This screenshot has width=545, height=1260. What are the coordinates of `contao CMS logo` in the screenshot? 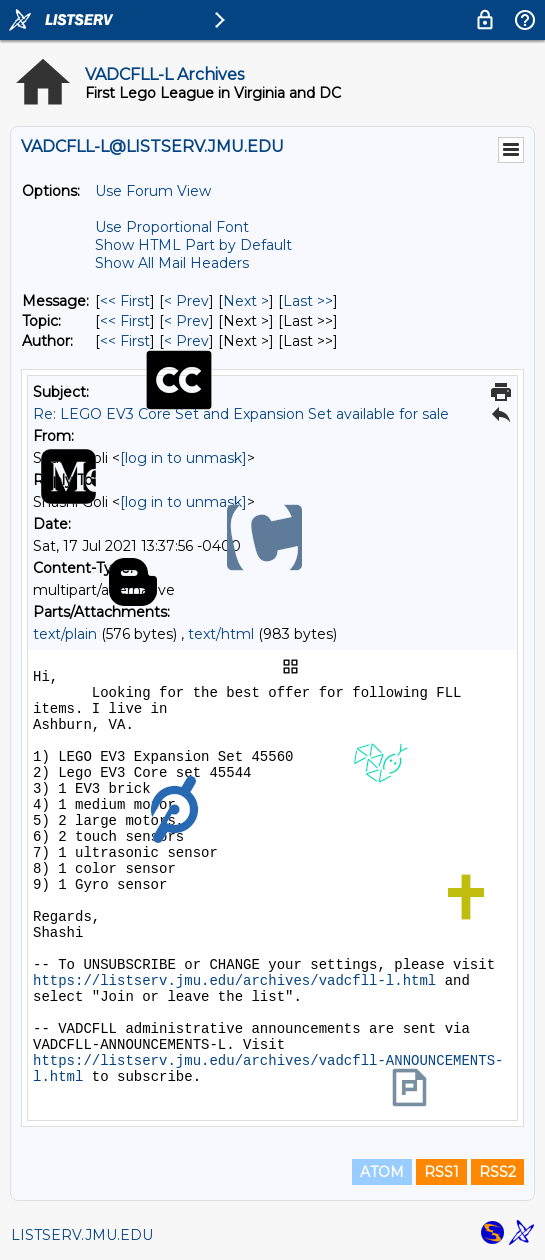 It's located at (264, 537).